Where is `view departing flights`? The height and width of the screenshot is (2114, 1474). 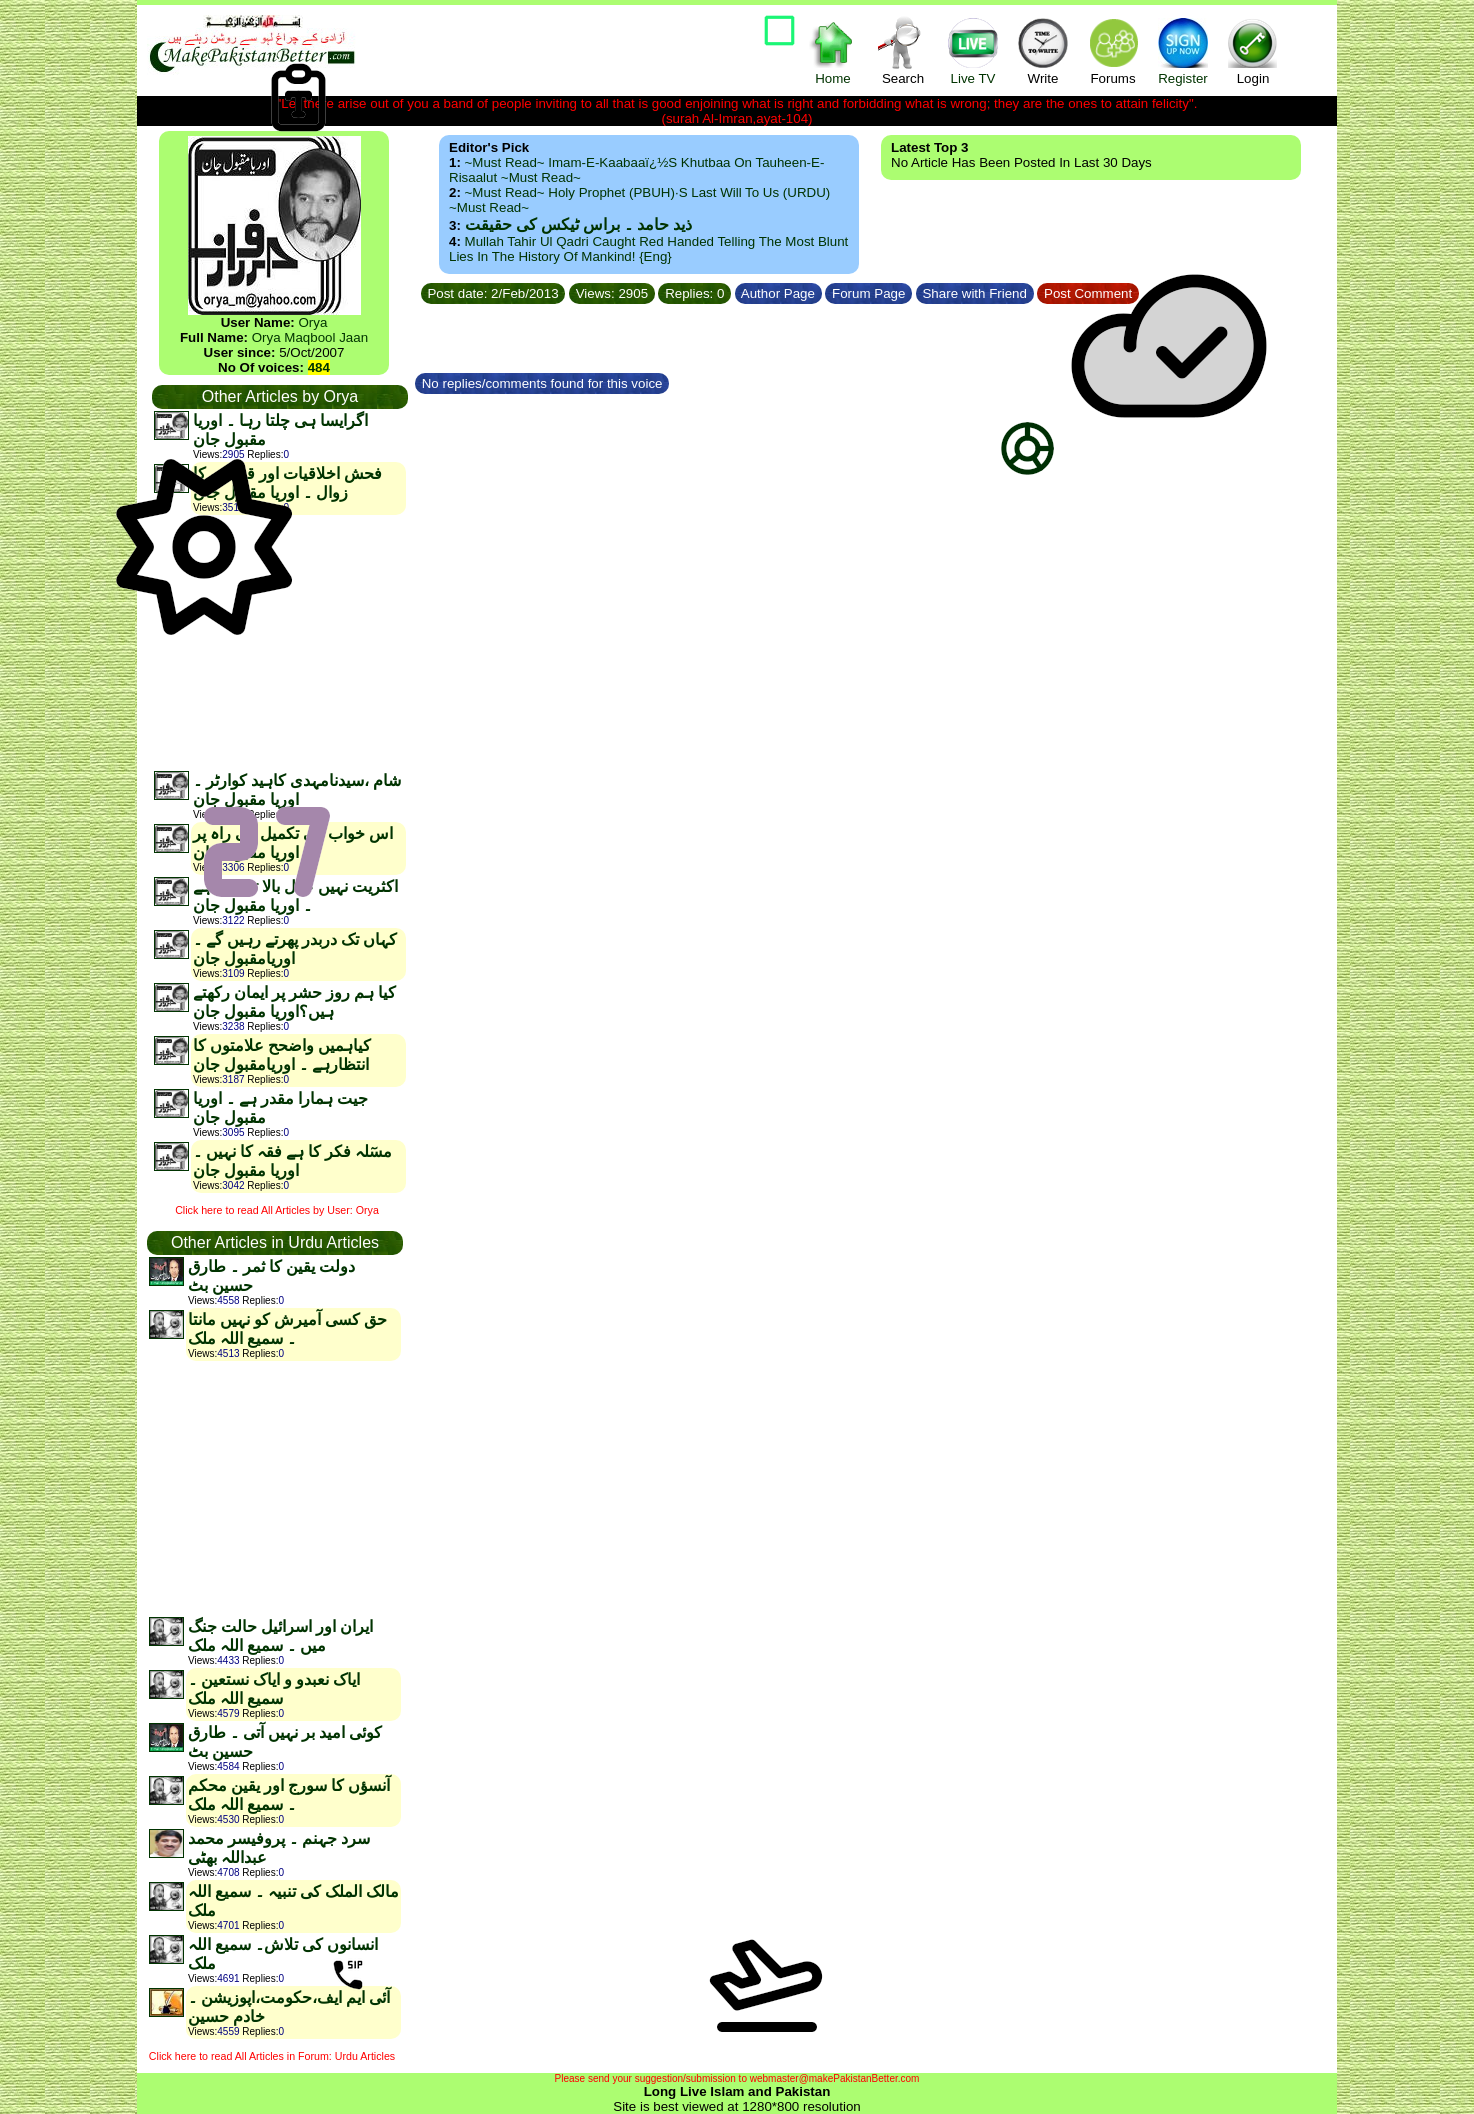
view departing flights is located at coordinates (767, 1982).